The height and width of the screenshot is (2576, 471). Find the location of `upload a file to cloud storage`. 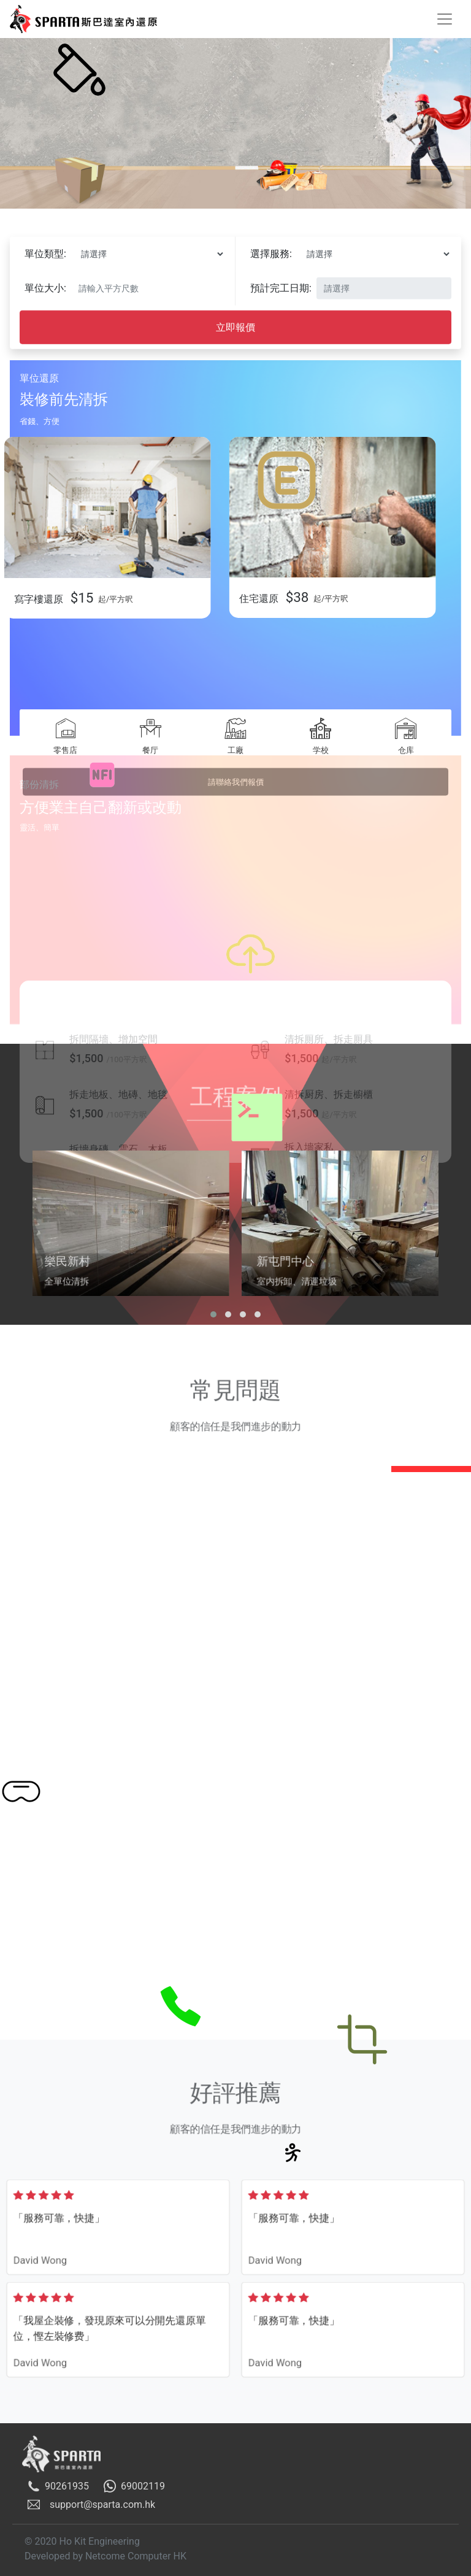

upload a file to cloud storage is located at coordinates (250, 954).